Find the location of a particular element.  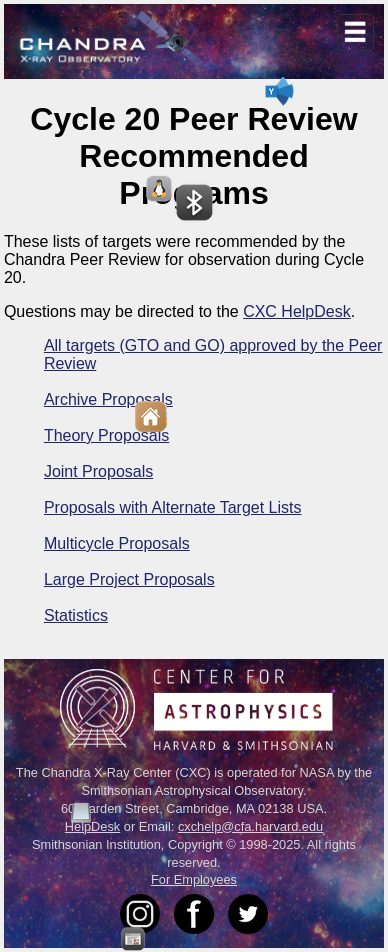

access removable storage device is located at coordinates (81, 813).